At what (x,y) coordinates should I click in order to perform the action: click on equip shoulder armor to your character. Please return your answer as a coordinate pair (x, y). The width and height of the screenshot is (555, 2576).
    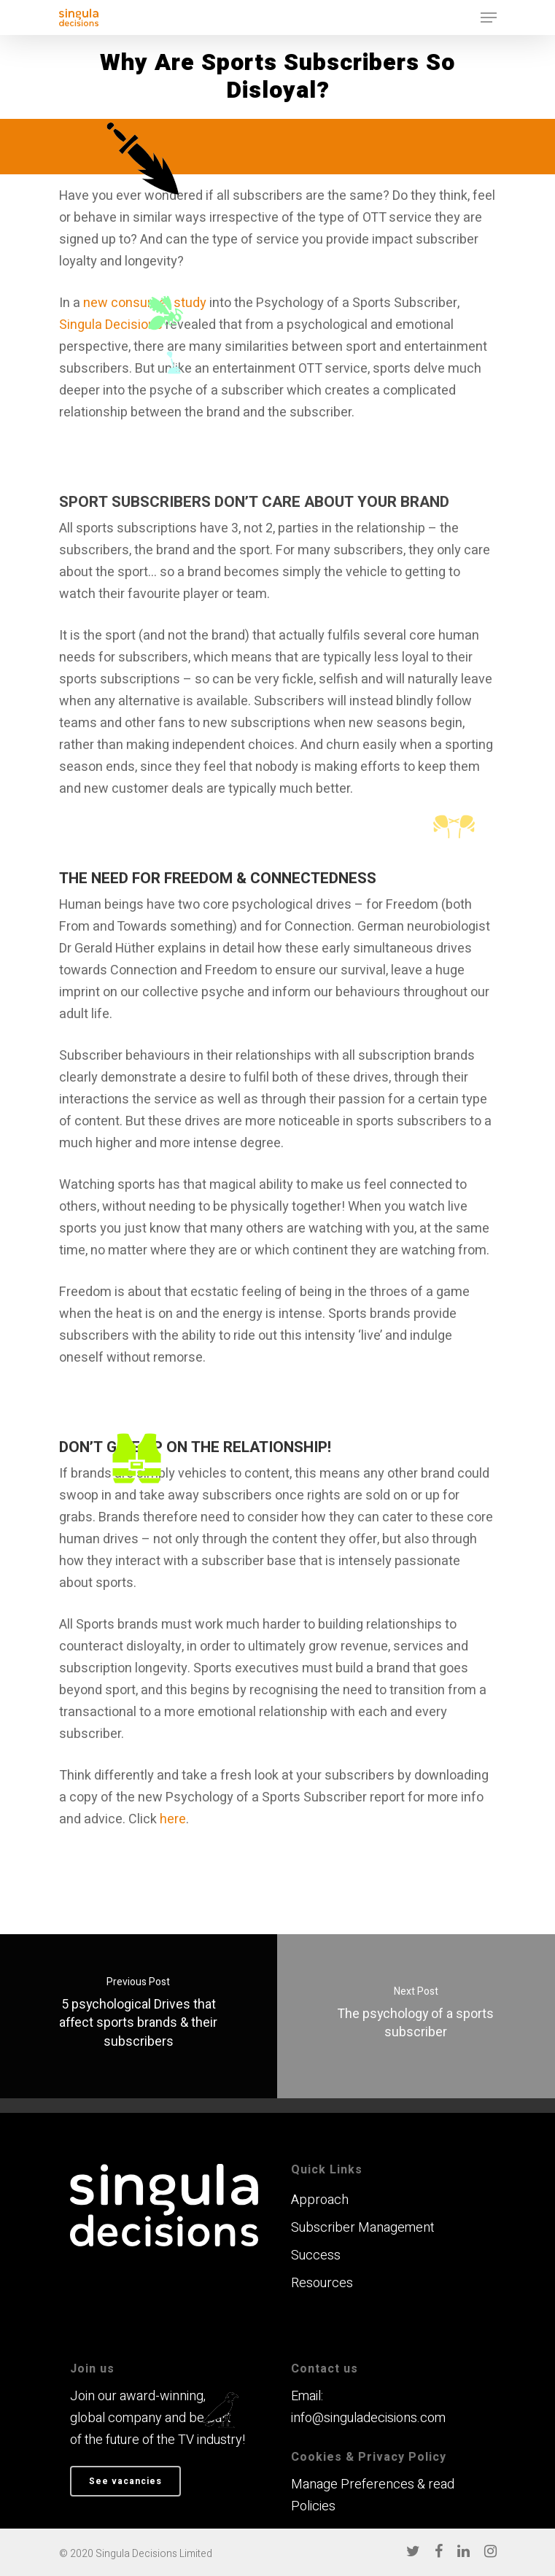
    Looking at the image, I should click on (454, 826).